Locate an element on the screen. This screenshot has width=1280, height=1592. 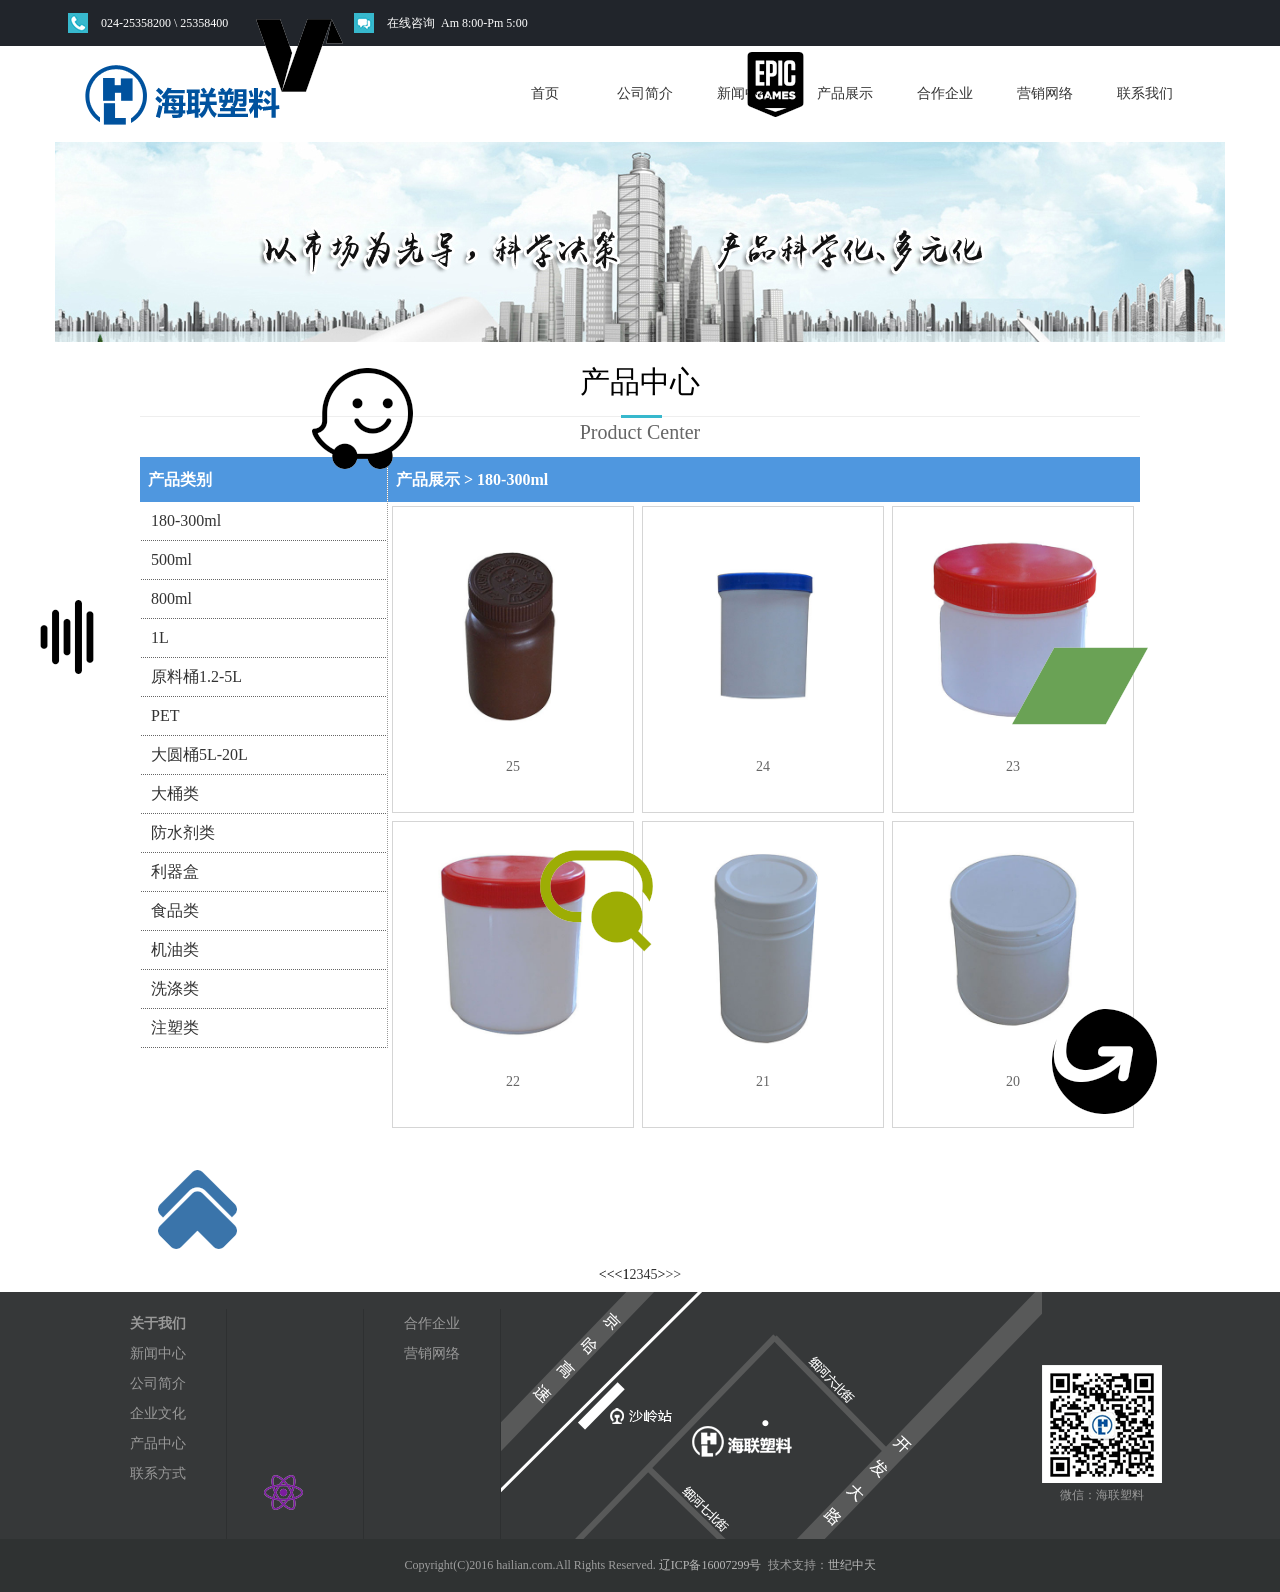
palo alto software company logo is located at coordinates (197, 1209).